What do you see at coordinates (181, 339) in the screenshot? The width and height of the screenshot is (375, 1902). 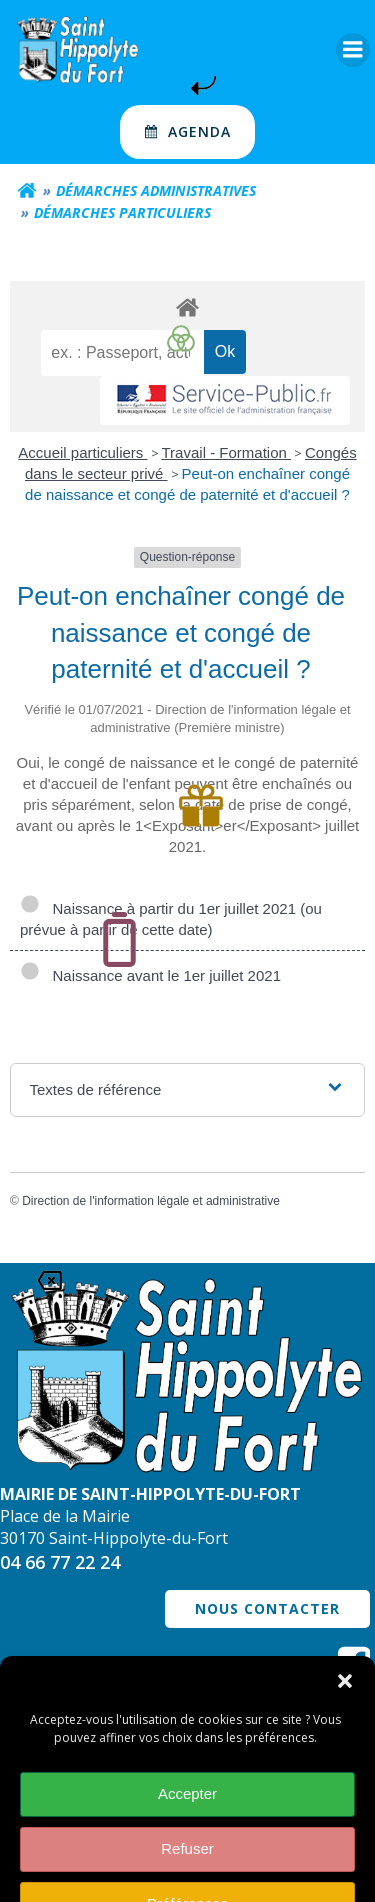 I see `indicates overlapping or shared elements in a venn diagram` at bounding box center [181, 339].